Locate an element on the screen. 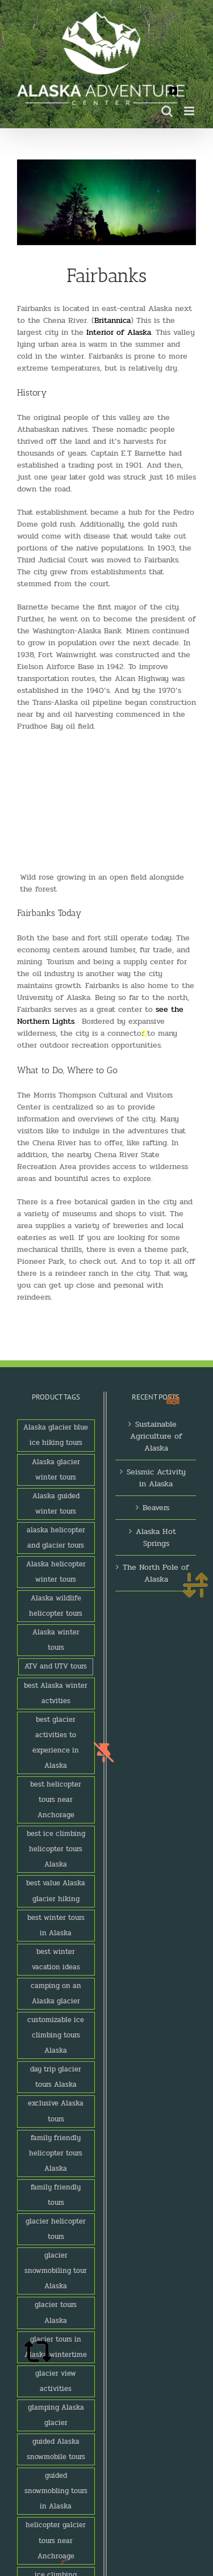 The image size is (213, 2576). indicates a subset relationship in mathematical notation is located at coordinates (145, 1033).